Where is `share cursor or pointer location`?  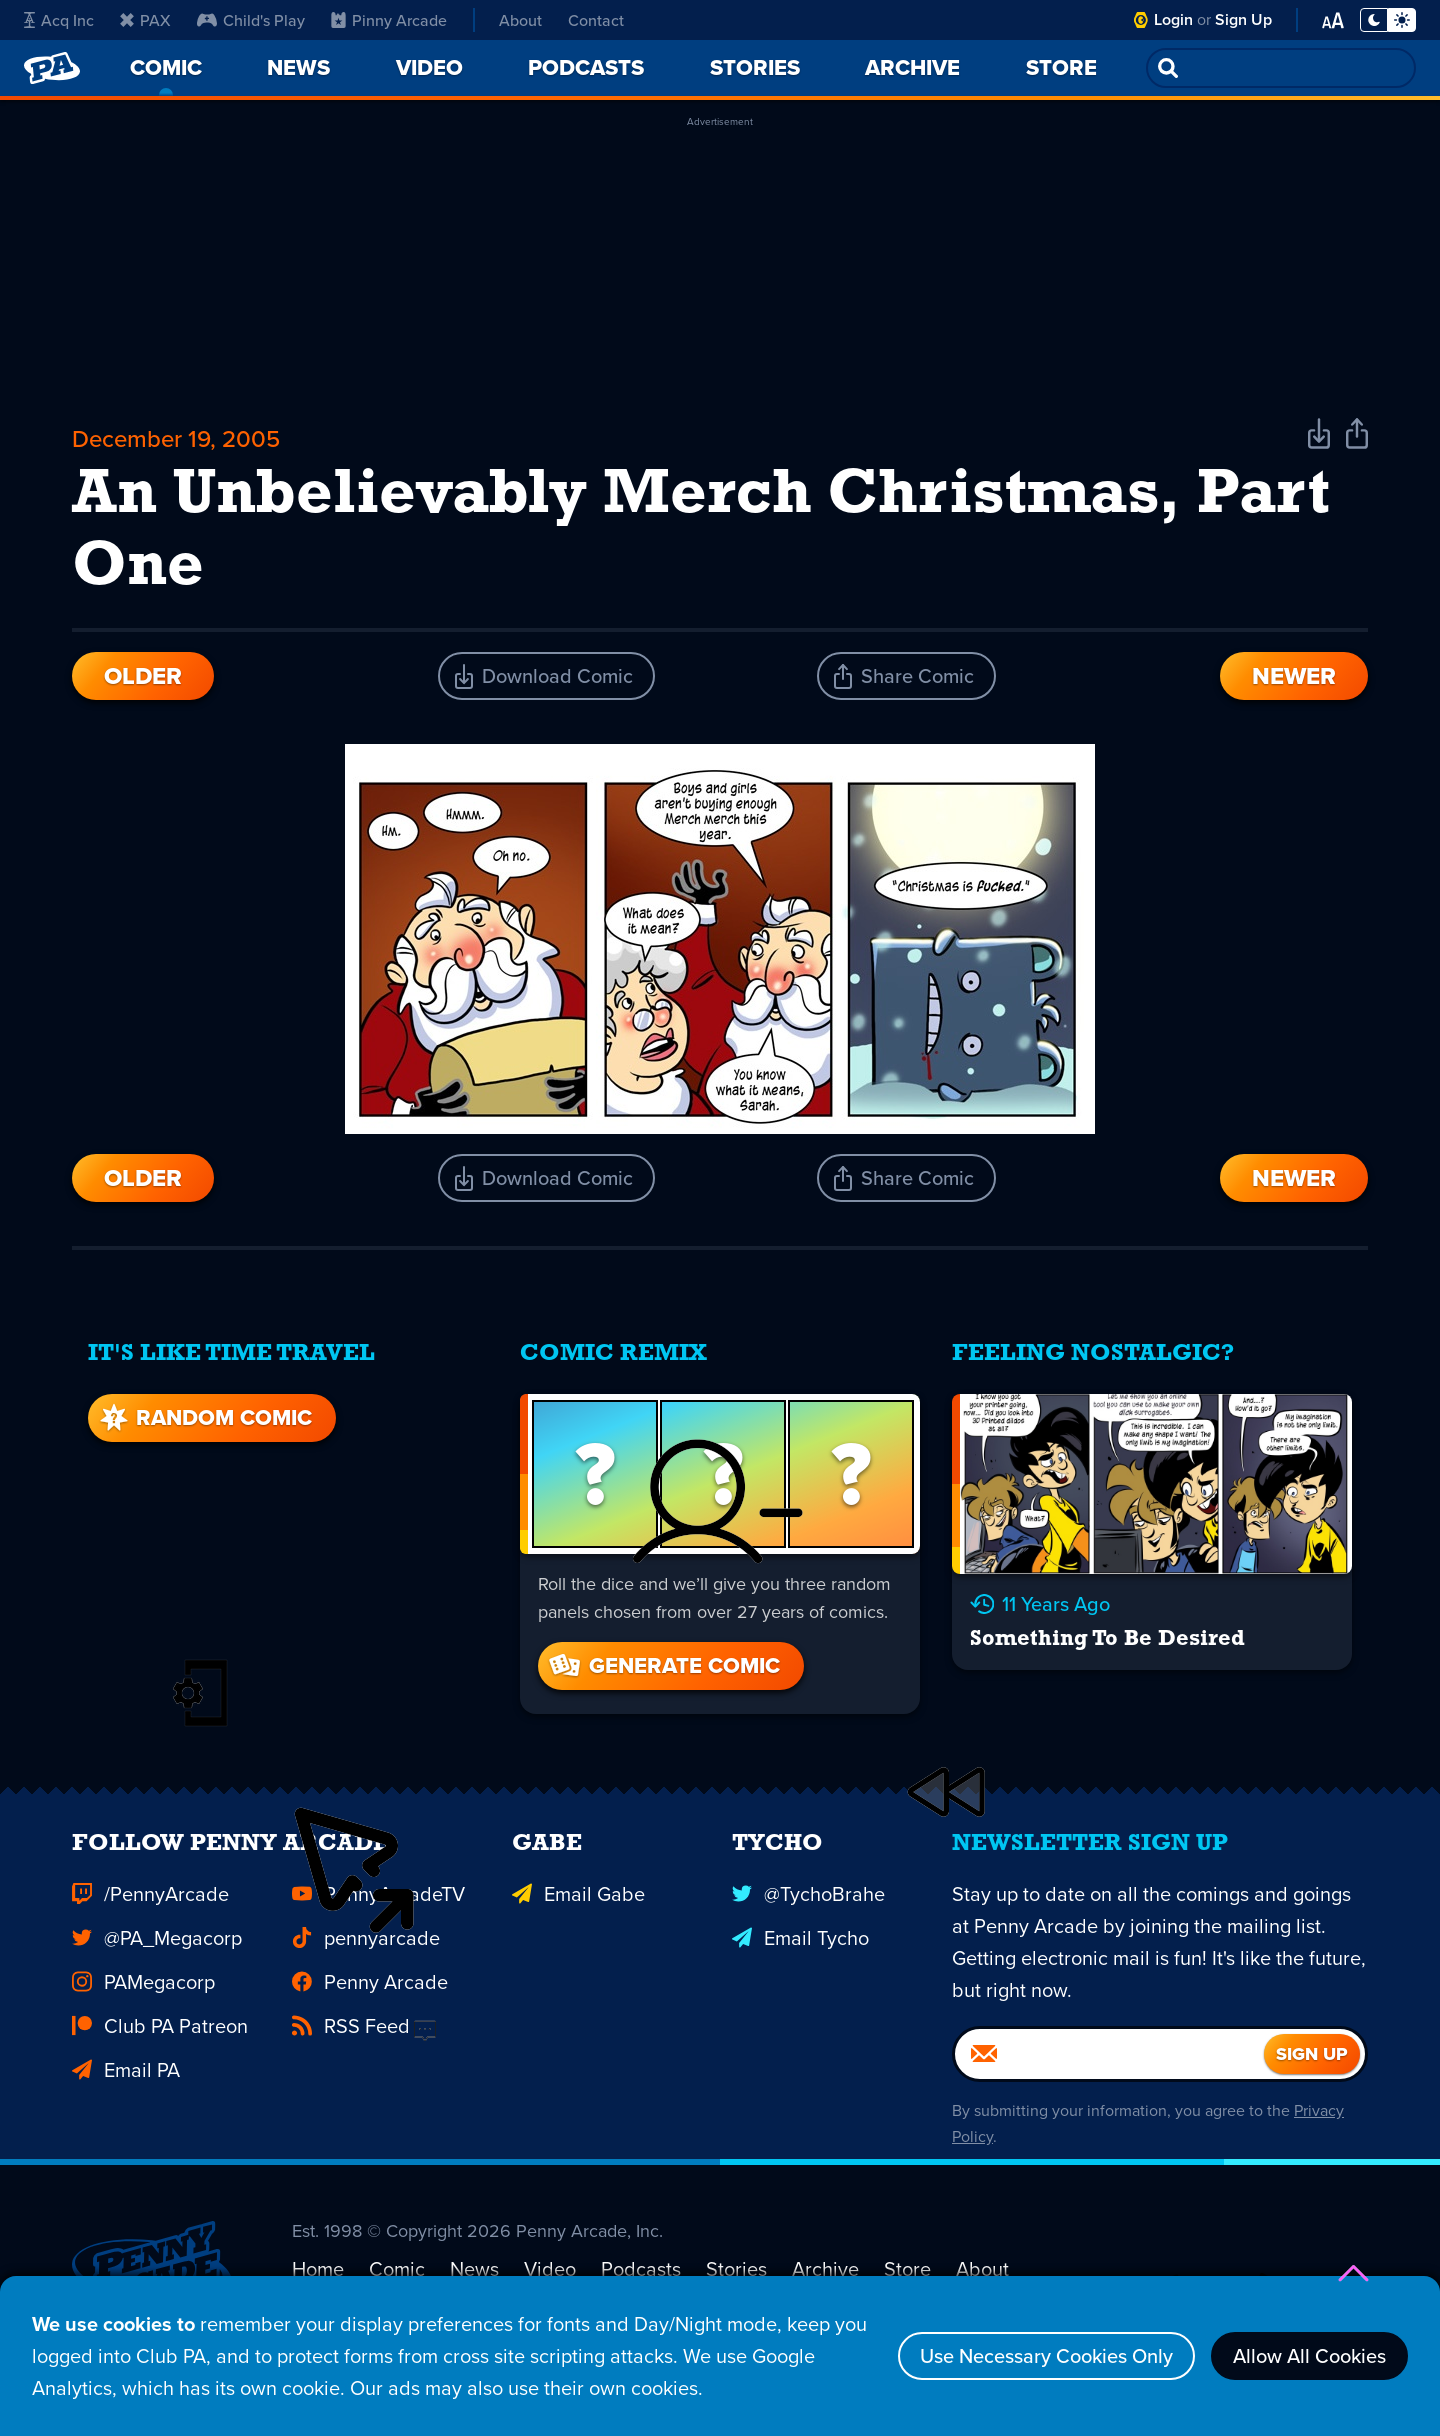
share cursor or pointer location is located at coordinates (351, 1864).